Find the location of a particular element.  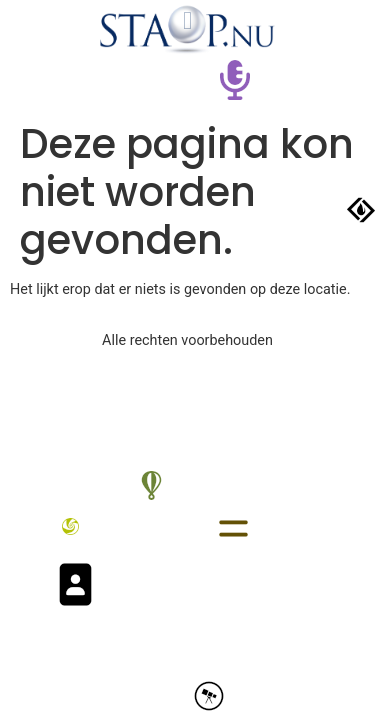

open deepin desktop environment settings is located at coordinates (70, 526).